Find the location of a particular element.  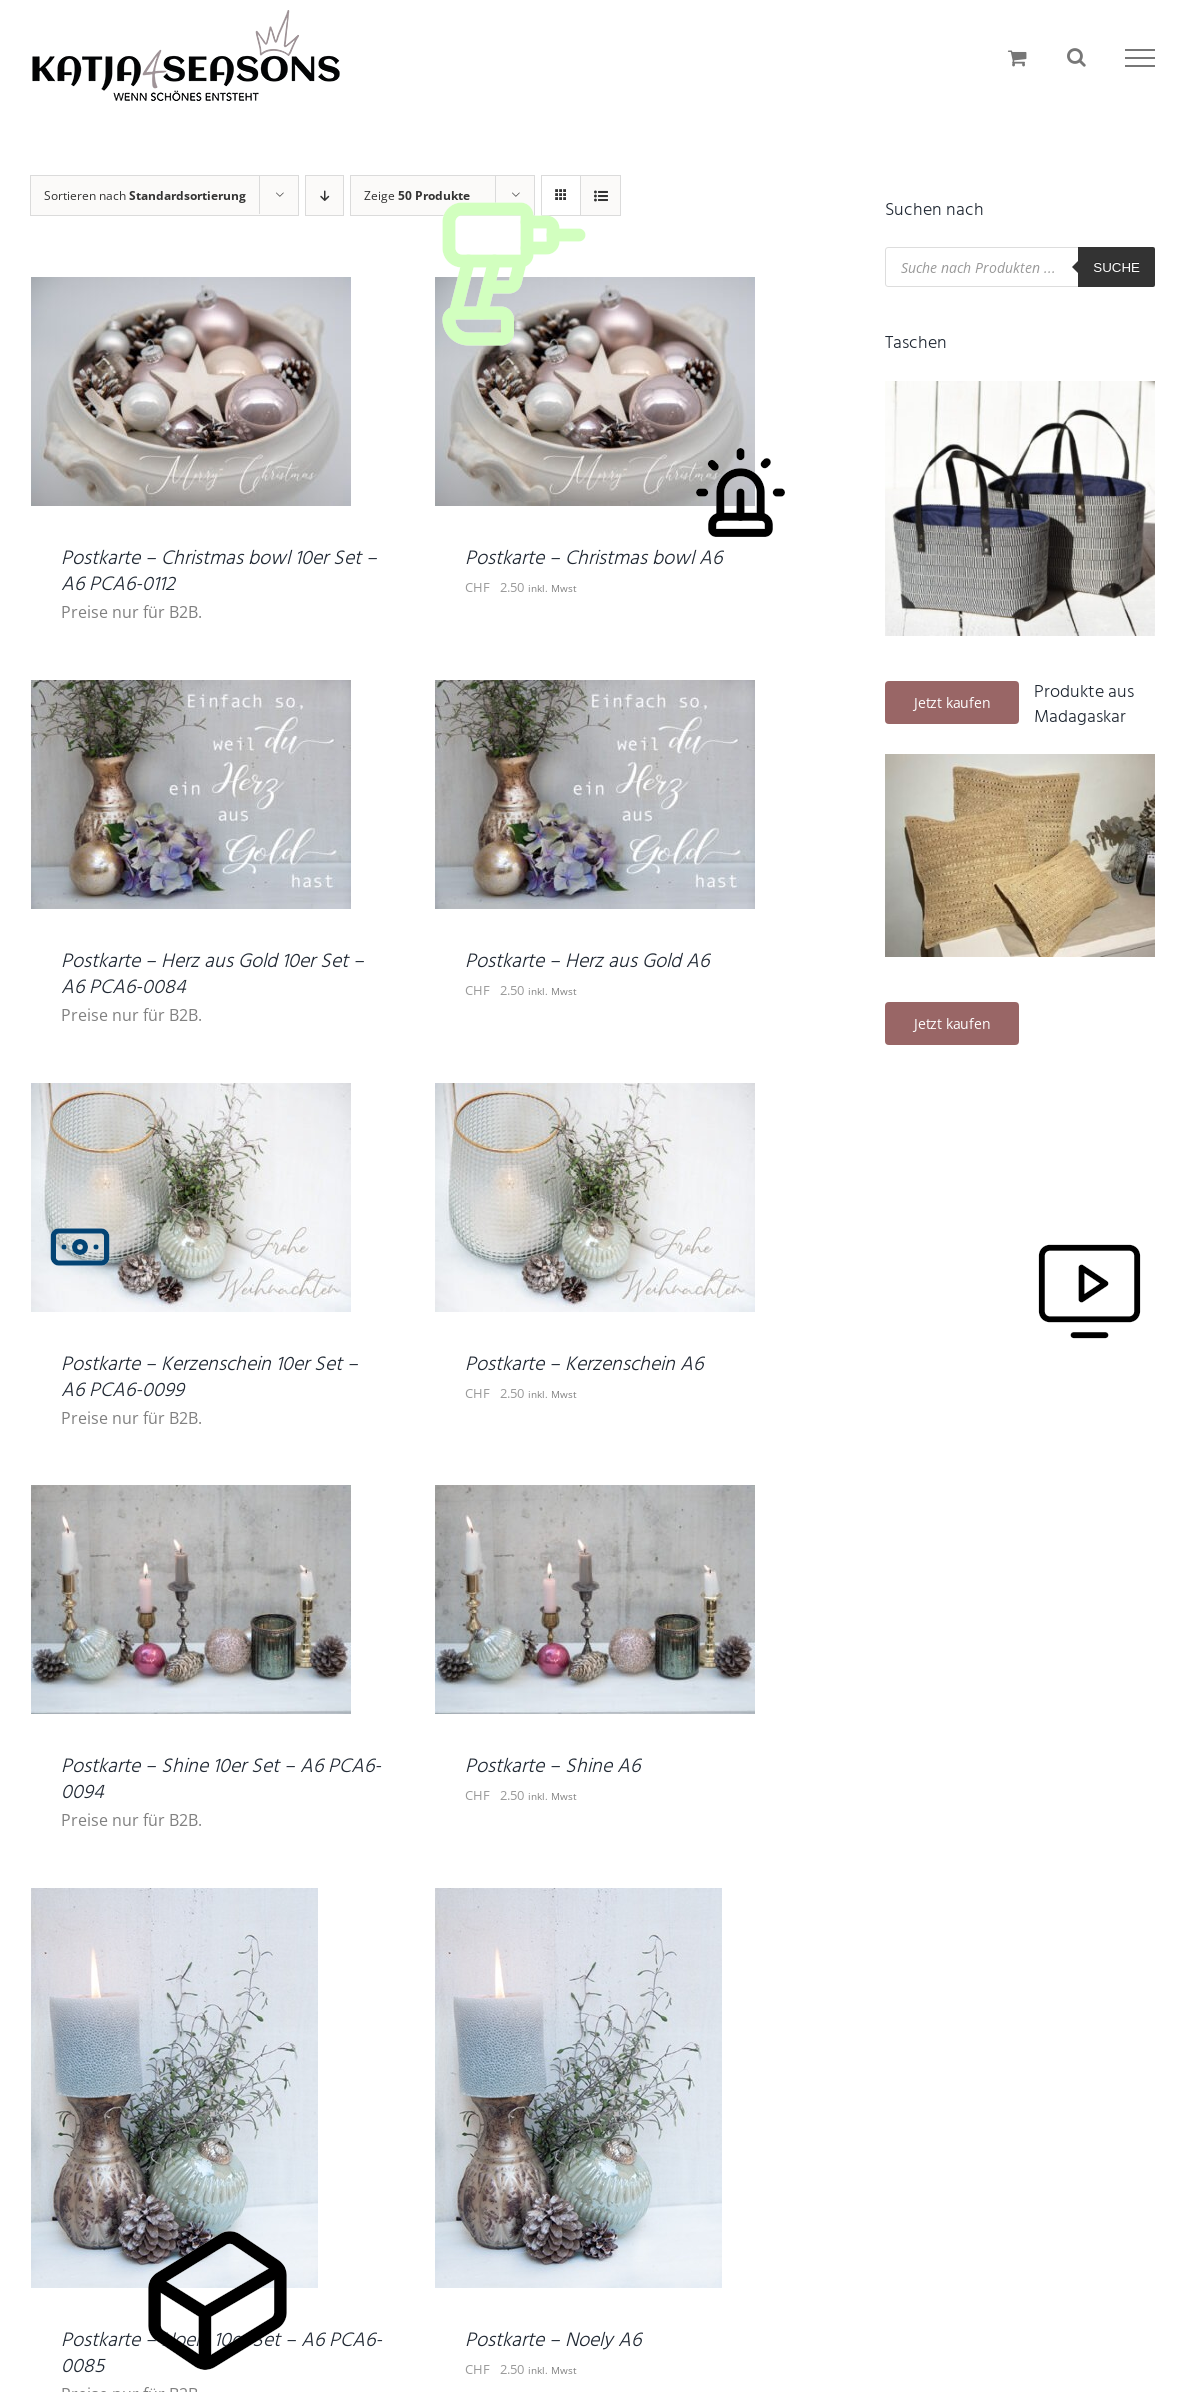

view payment or cash options is located at coordinates (80, 1247).